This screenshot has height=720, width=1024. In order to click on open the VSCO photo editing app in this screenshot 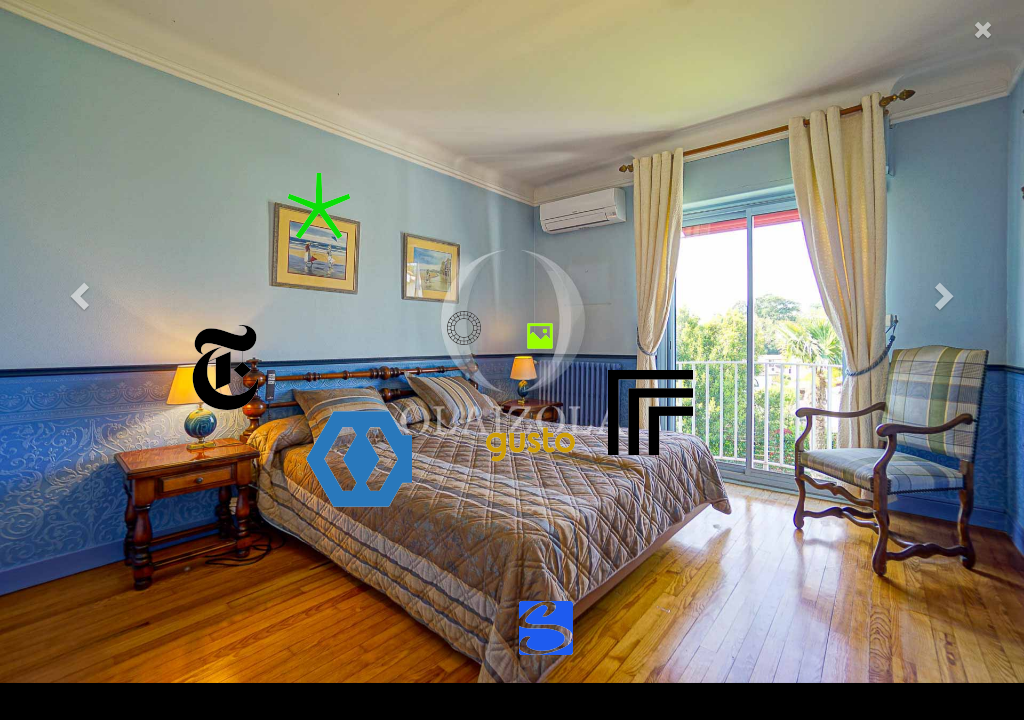, I will do `click(464, 328)`.